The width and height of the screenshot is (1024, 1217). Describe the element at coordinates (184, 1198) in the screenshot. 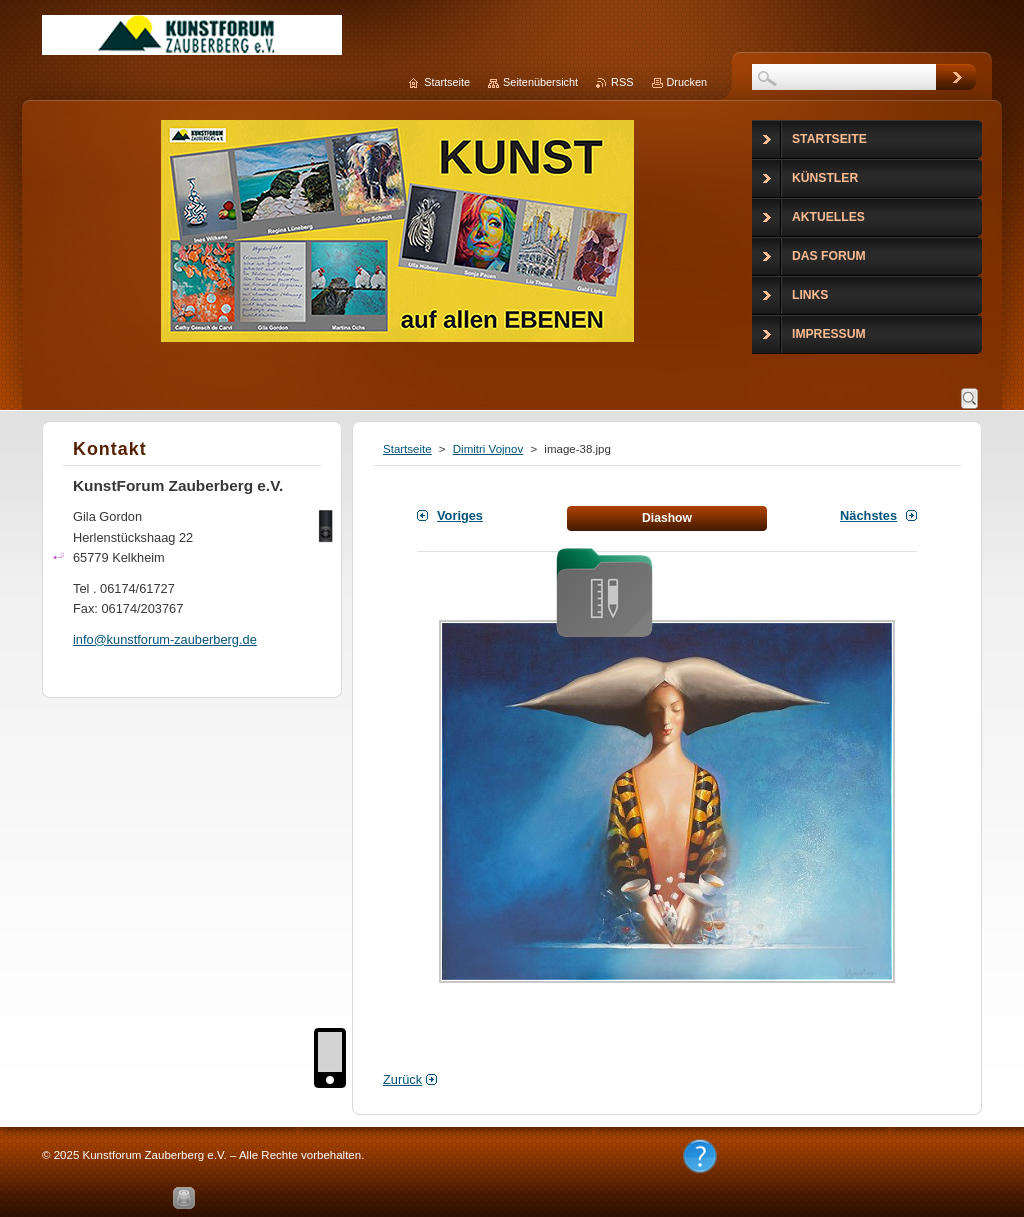

I see `open preview app to view images and PDFs` at that location.